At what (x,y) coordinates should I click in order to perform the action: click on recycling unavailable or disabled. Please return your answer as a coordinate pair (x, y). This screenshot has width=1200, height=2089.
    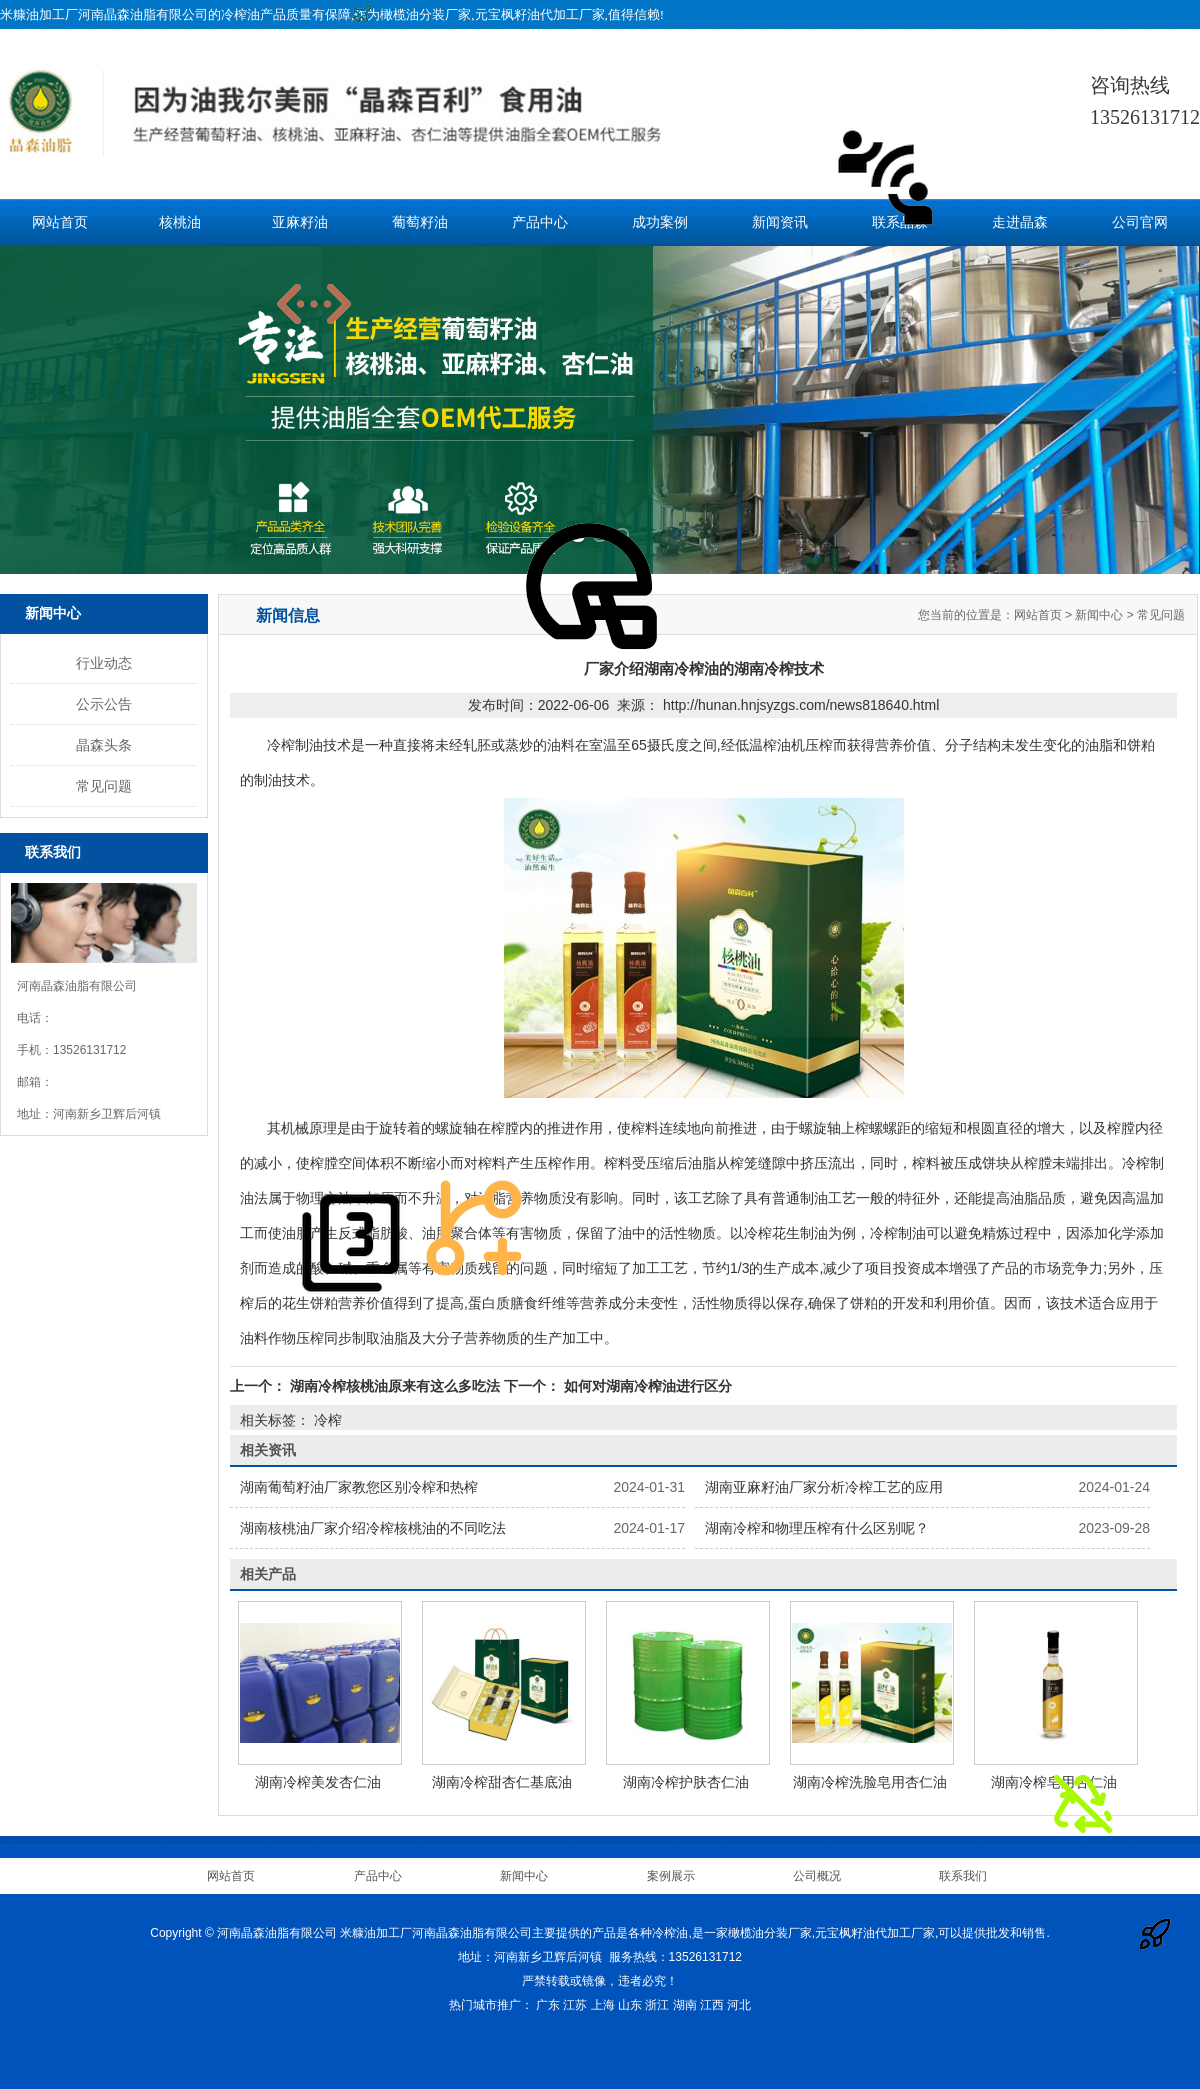
    Looking at the image, I should click on (1083, 1804).